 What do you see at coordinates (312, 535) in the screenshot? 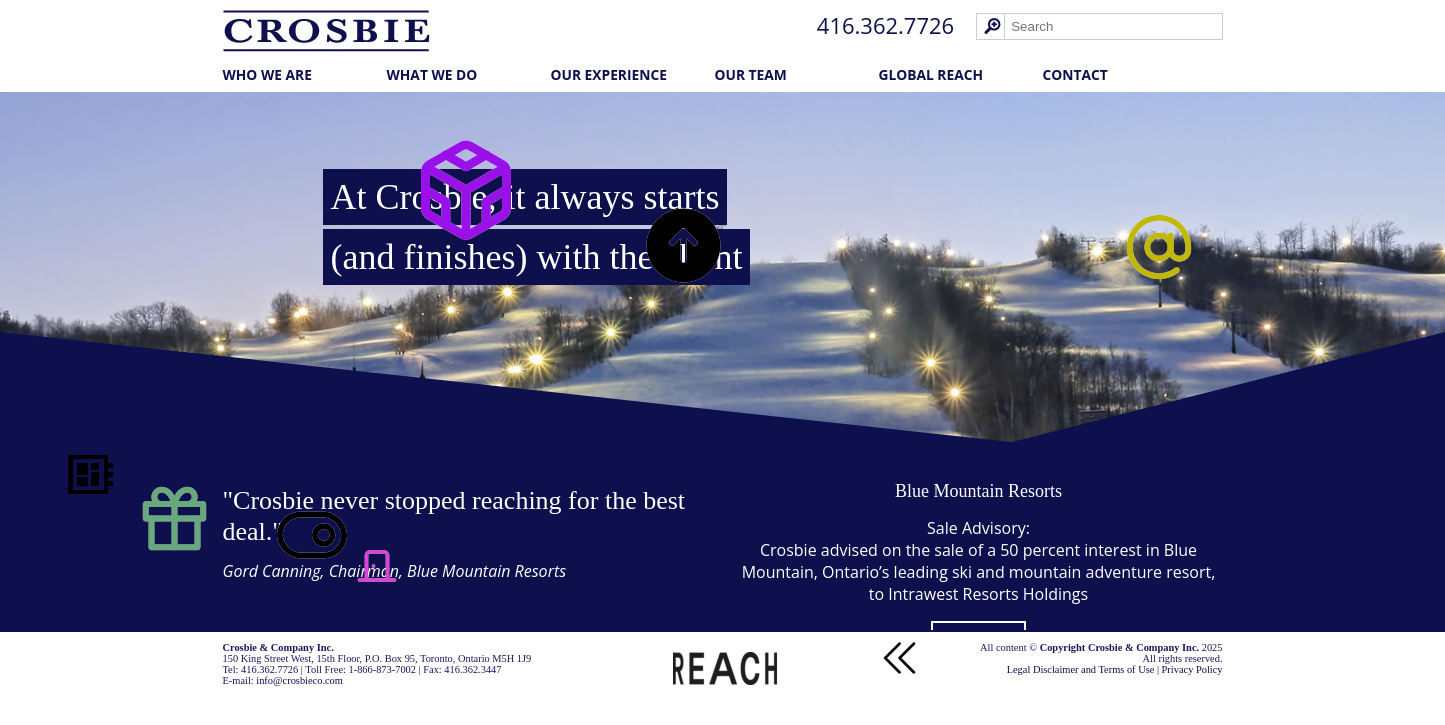
I see `toggle switch in the on/enabled position` at bounding box center [312, 535].